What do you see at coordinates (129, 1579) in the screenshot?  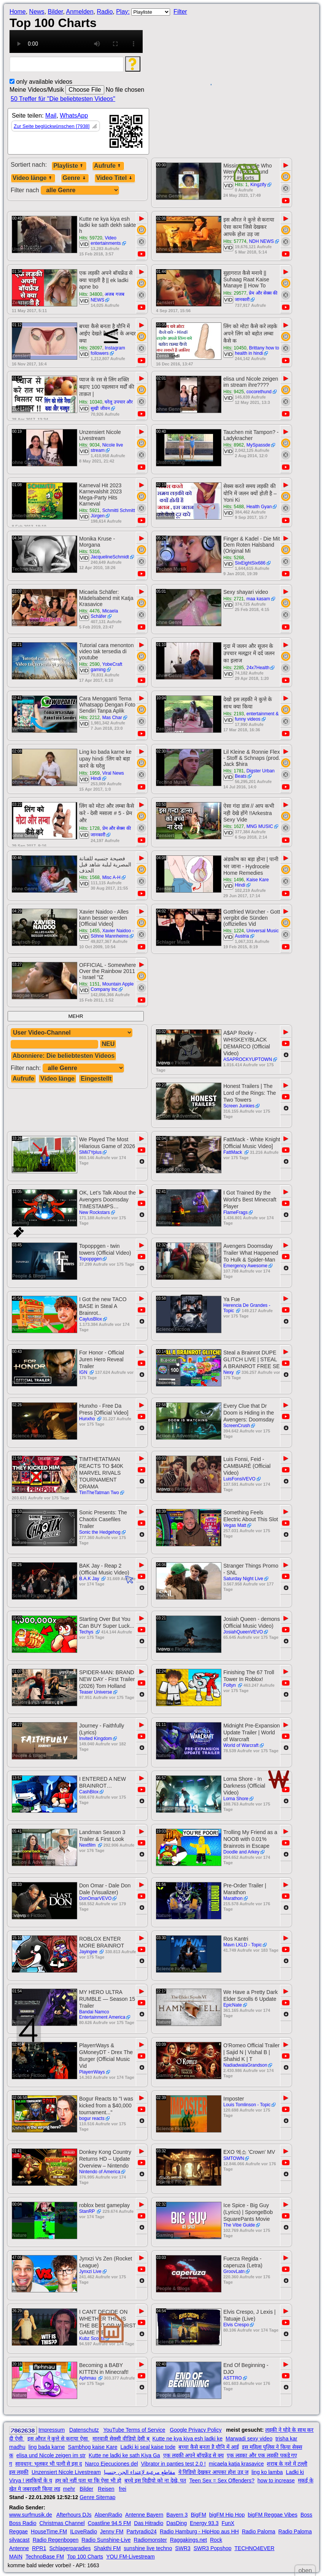 I see `mouse cursor or pointer indicator` at bounding box center [129, 1579].